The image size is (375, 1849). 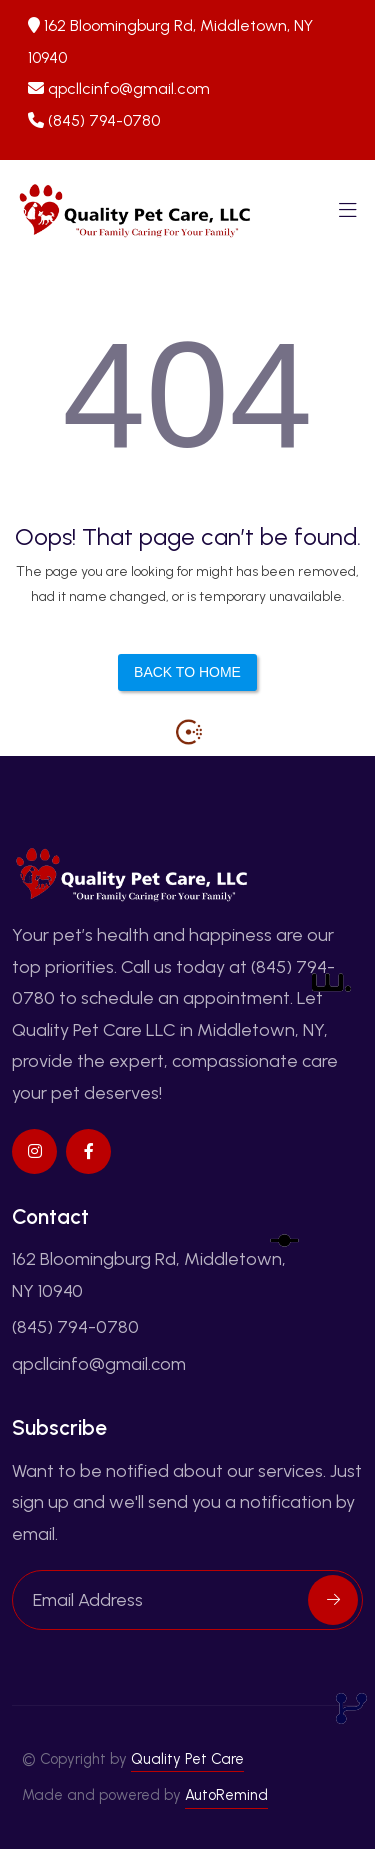 What do you see at coordinates (284, 1240) in the screenshot?
I see `view commit details in version control` at bounding box center [284, 1240].